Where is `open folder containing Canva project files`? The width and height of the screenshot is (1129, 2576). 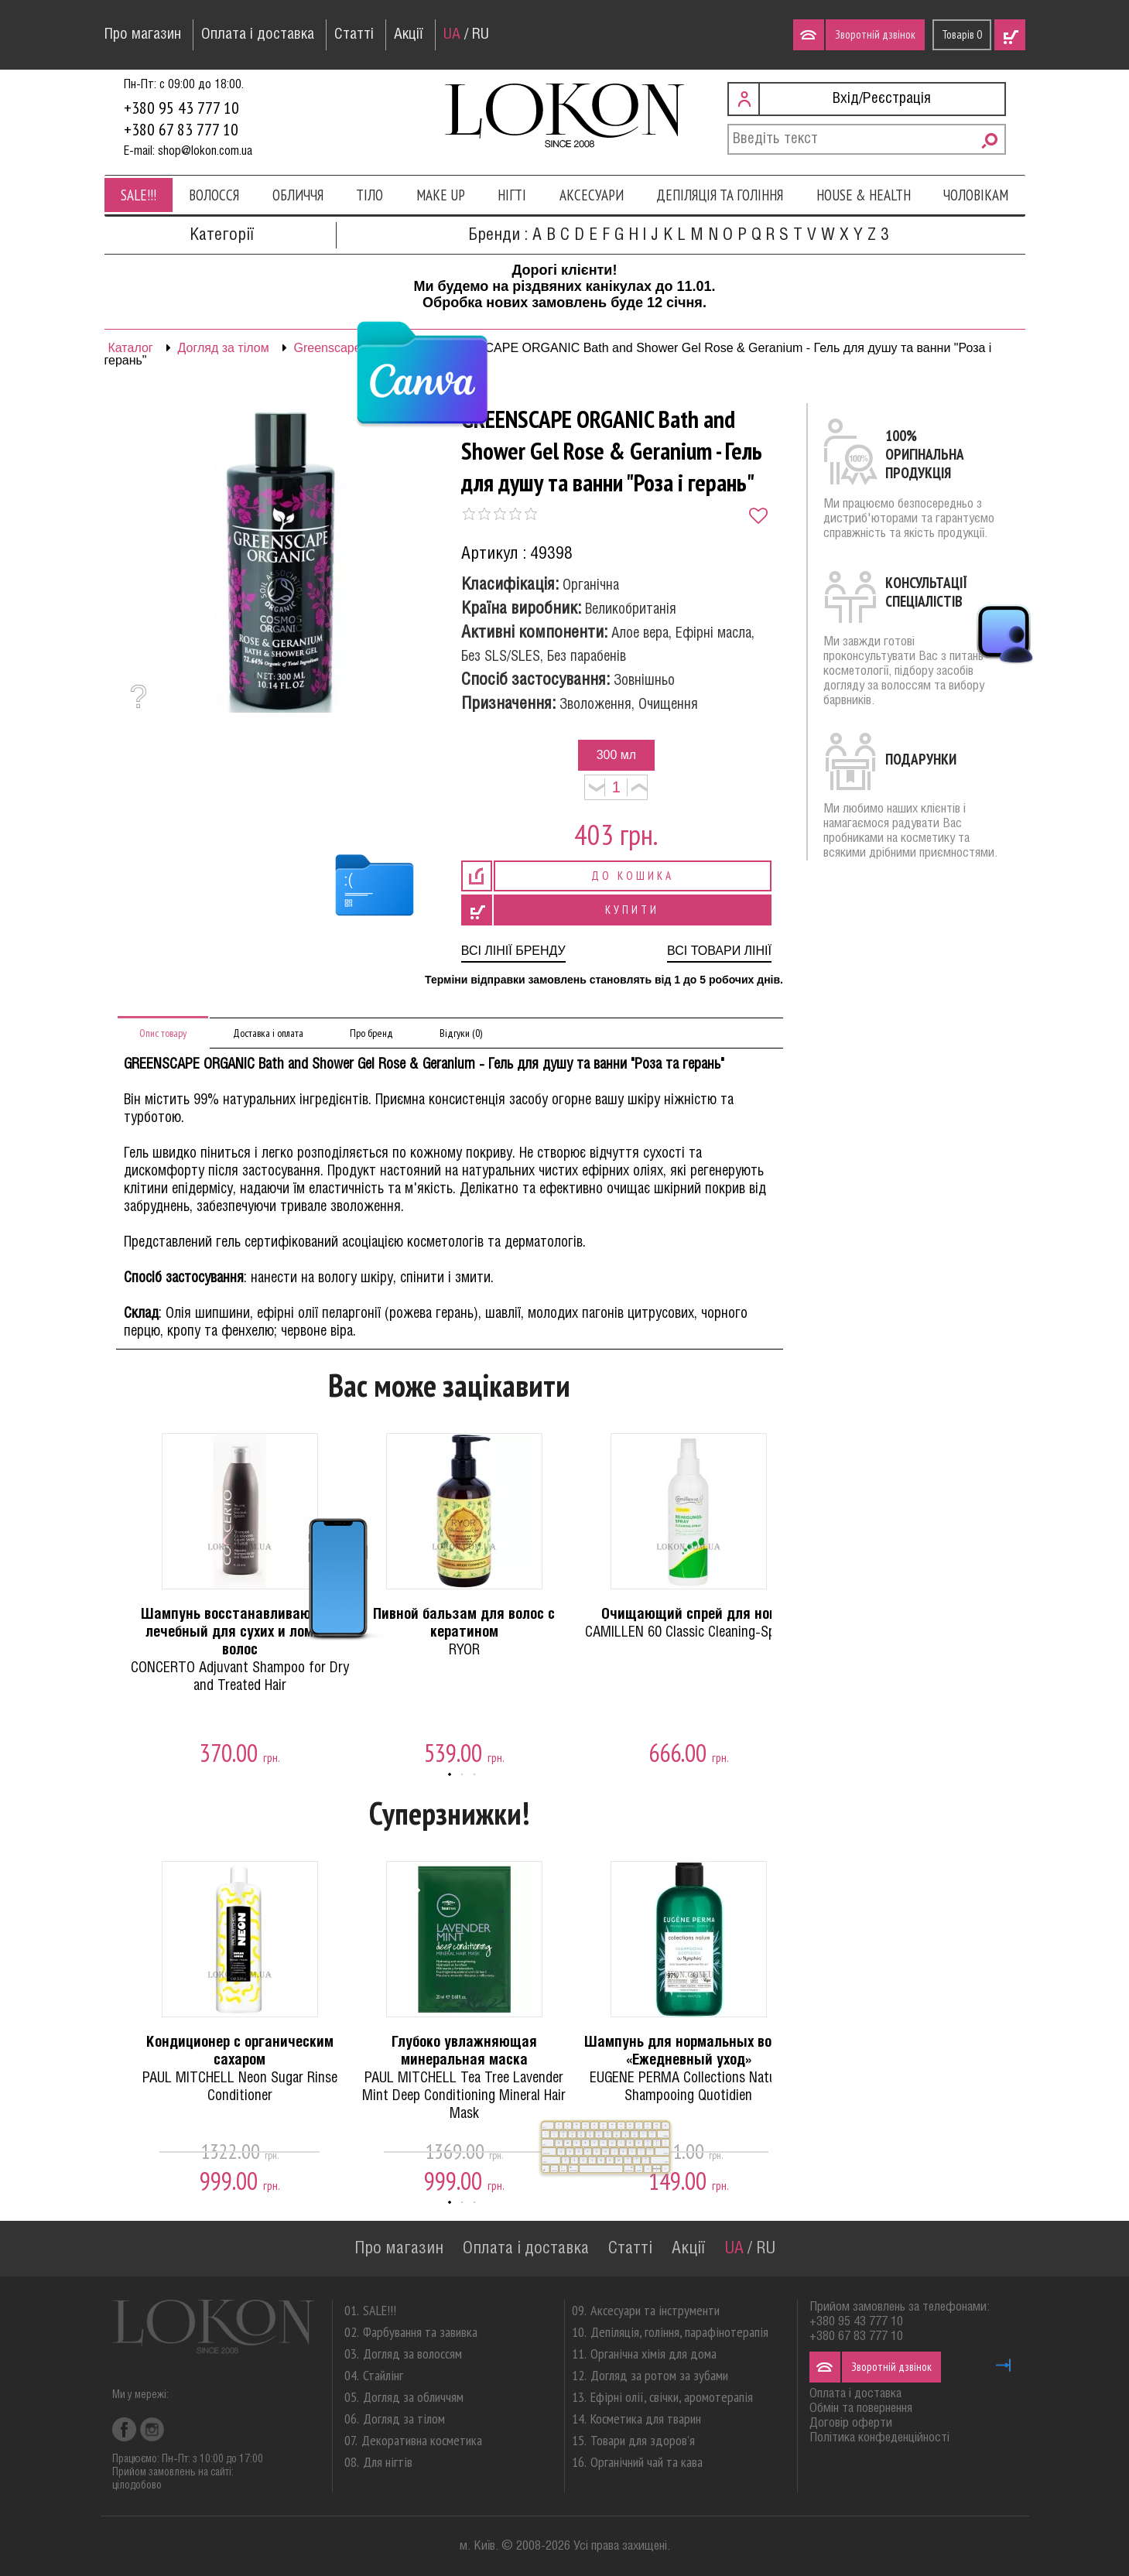
open folder containing Canva project files is located at coordinates (422, 376).